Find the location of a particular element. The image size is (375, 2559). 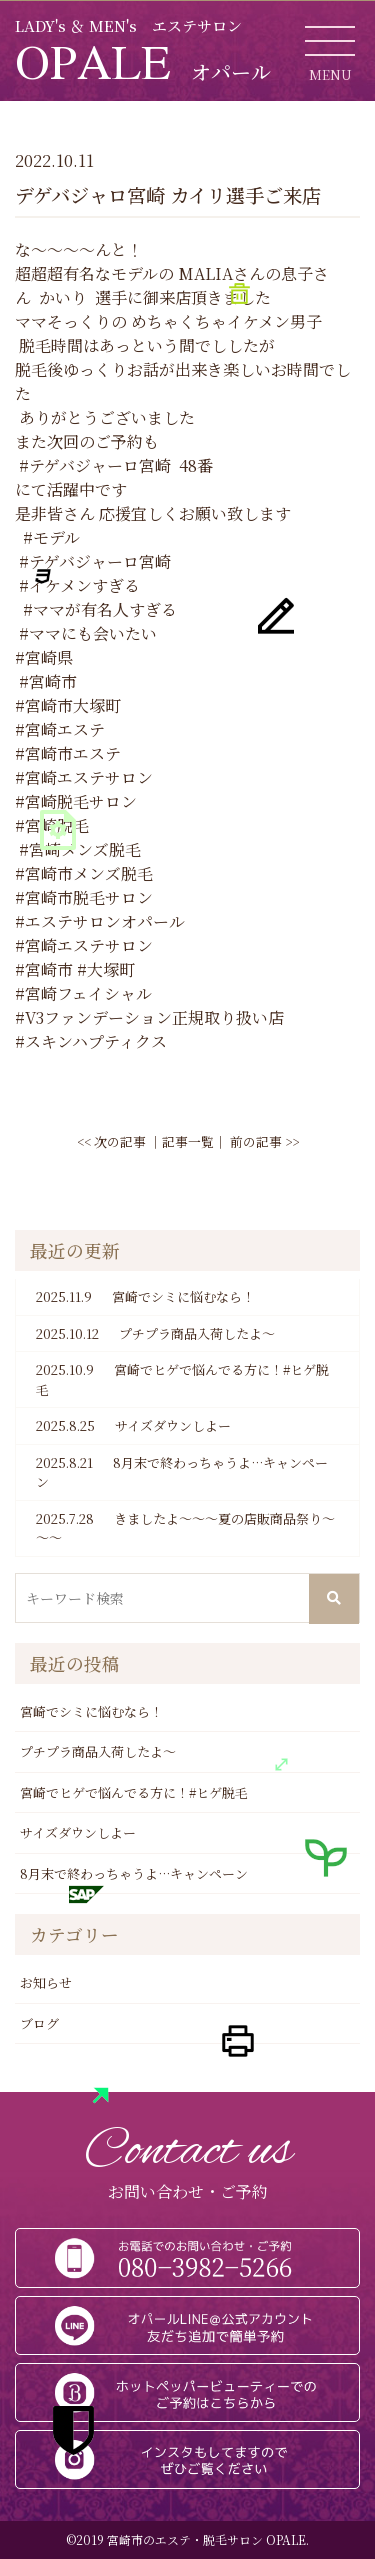

indicates eco-friendly or sustainable option is located at coordinates (326, 1858).